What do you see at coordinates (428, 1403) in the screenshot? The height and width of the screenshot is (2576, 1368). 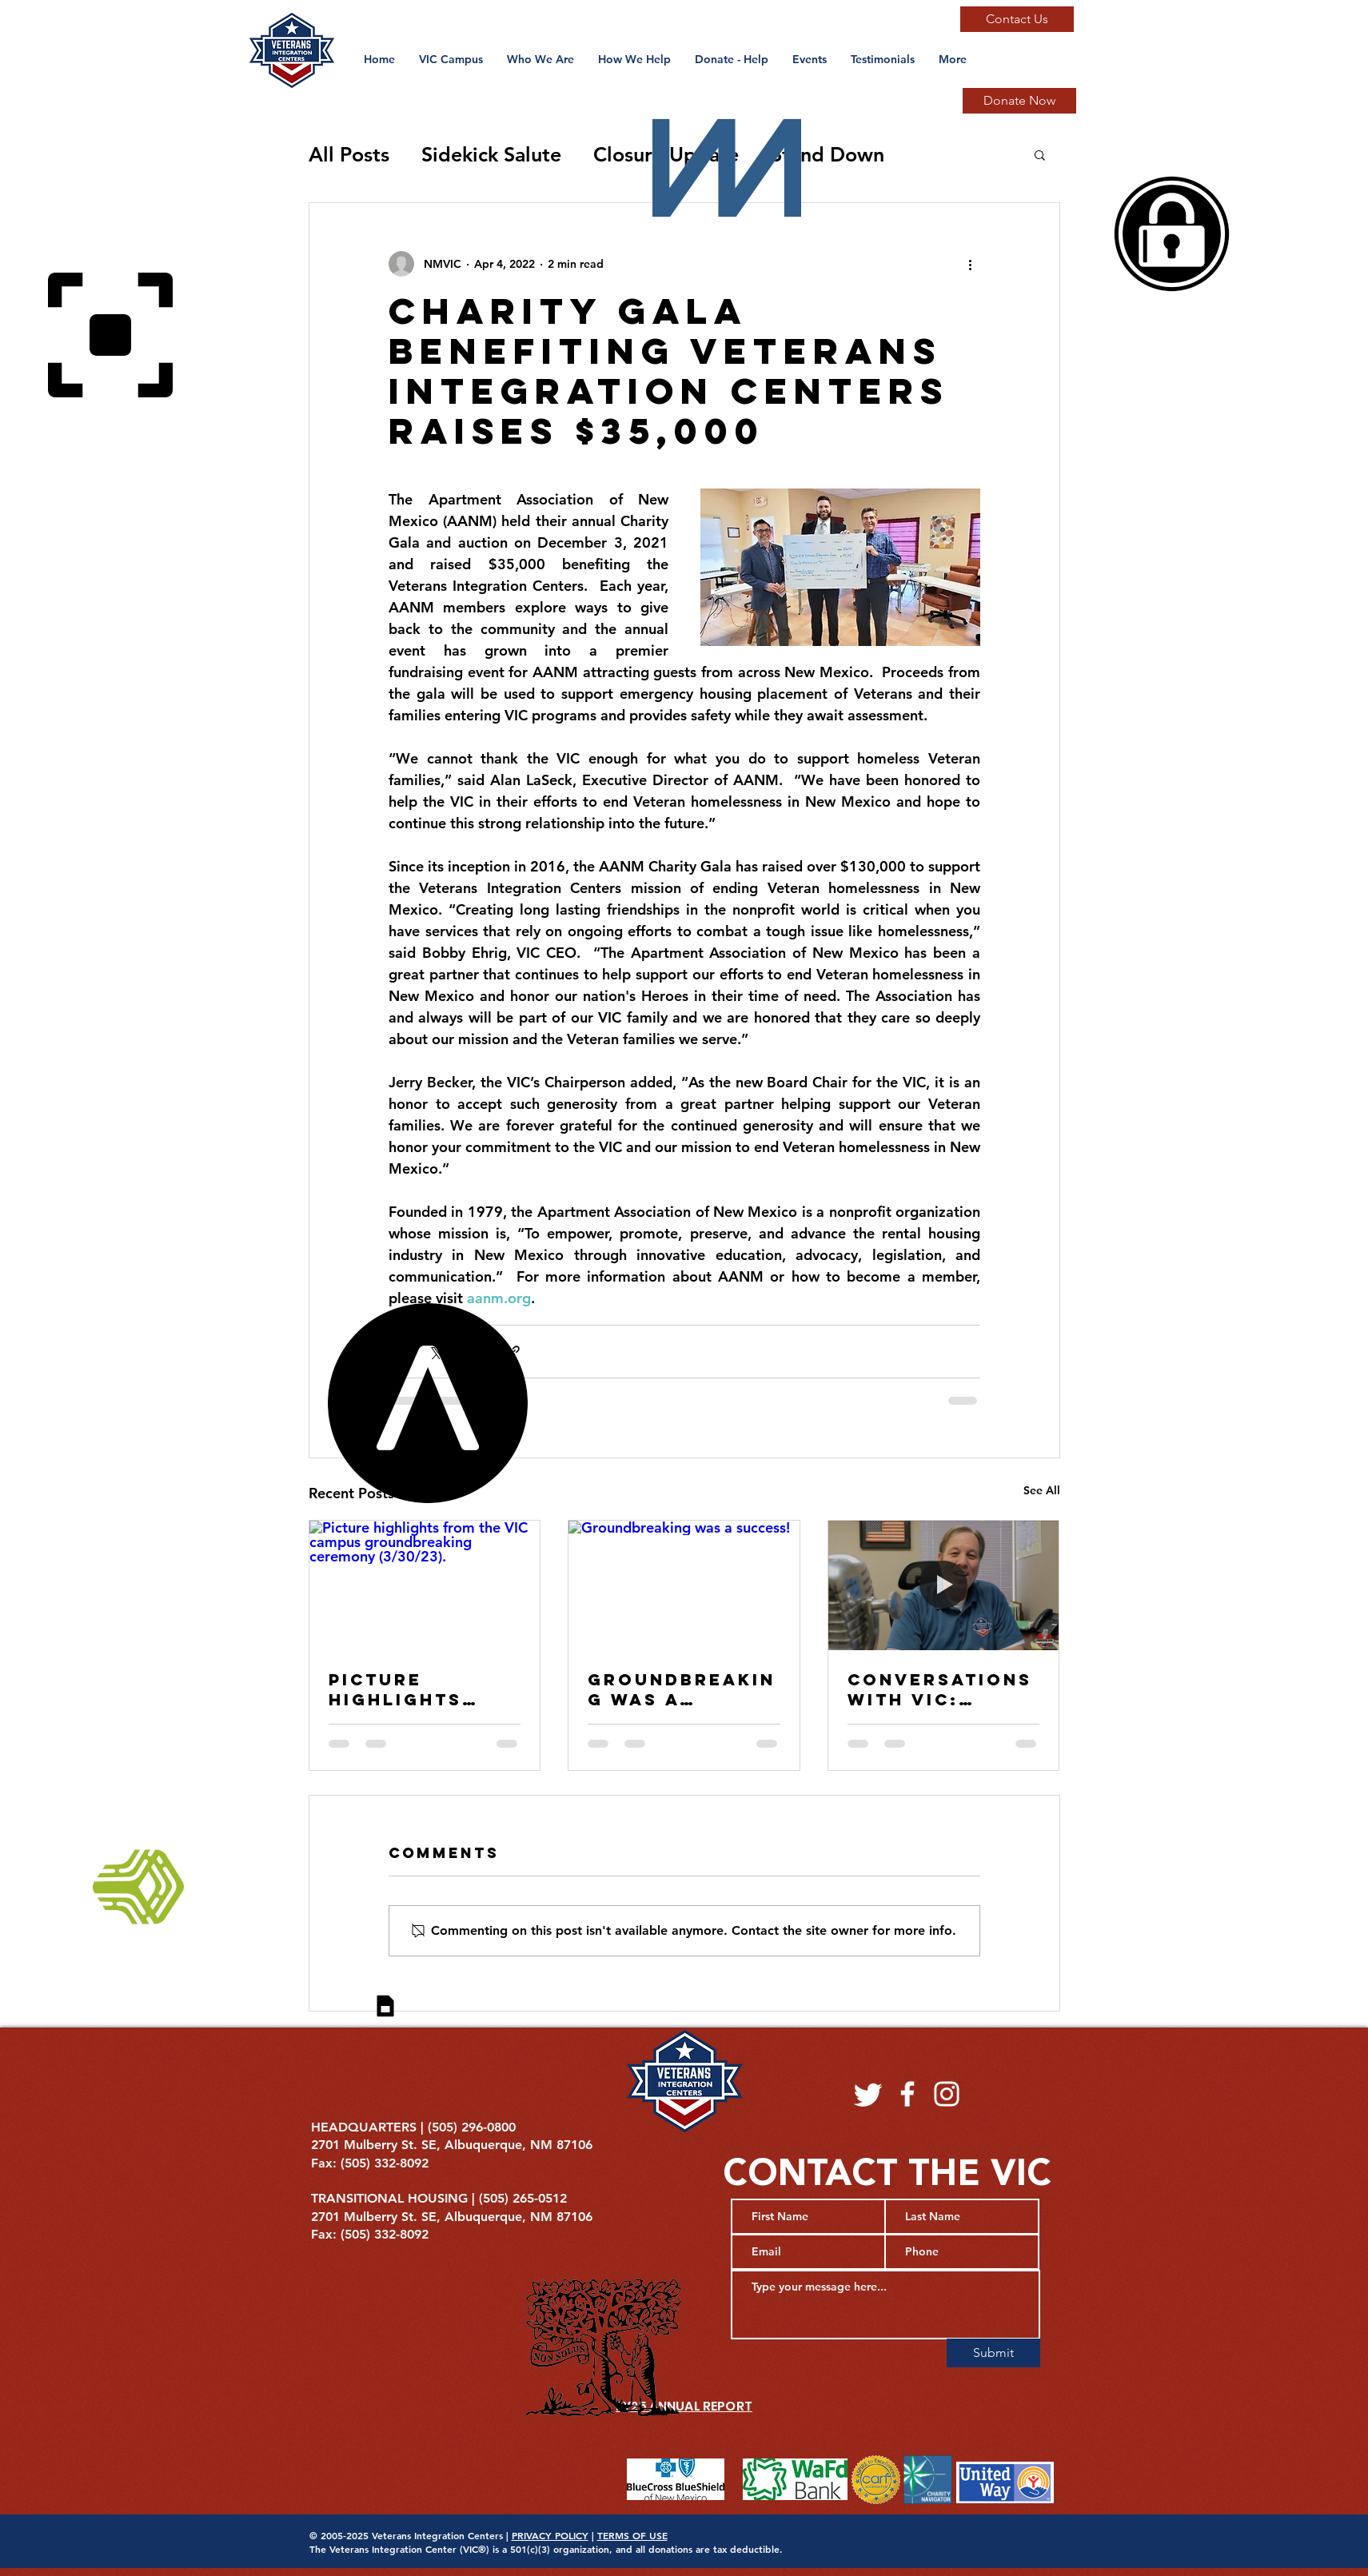 I see `open the lydia mobile payment app` at bounding box center [428, 1403].